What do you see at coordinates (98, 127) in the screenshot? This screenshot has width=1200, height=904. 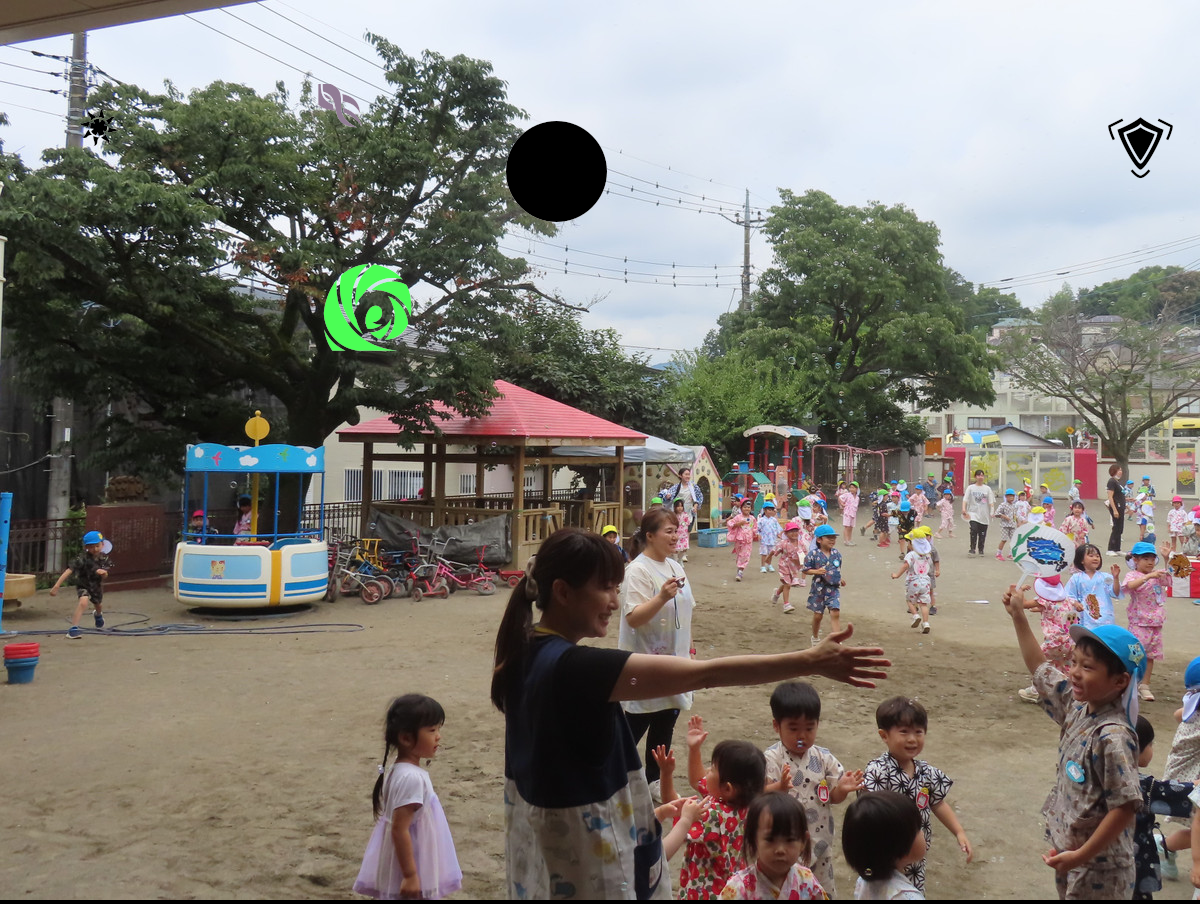 I see `toggle light mode or daytime theme` at bounding box center [98, 127].